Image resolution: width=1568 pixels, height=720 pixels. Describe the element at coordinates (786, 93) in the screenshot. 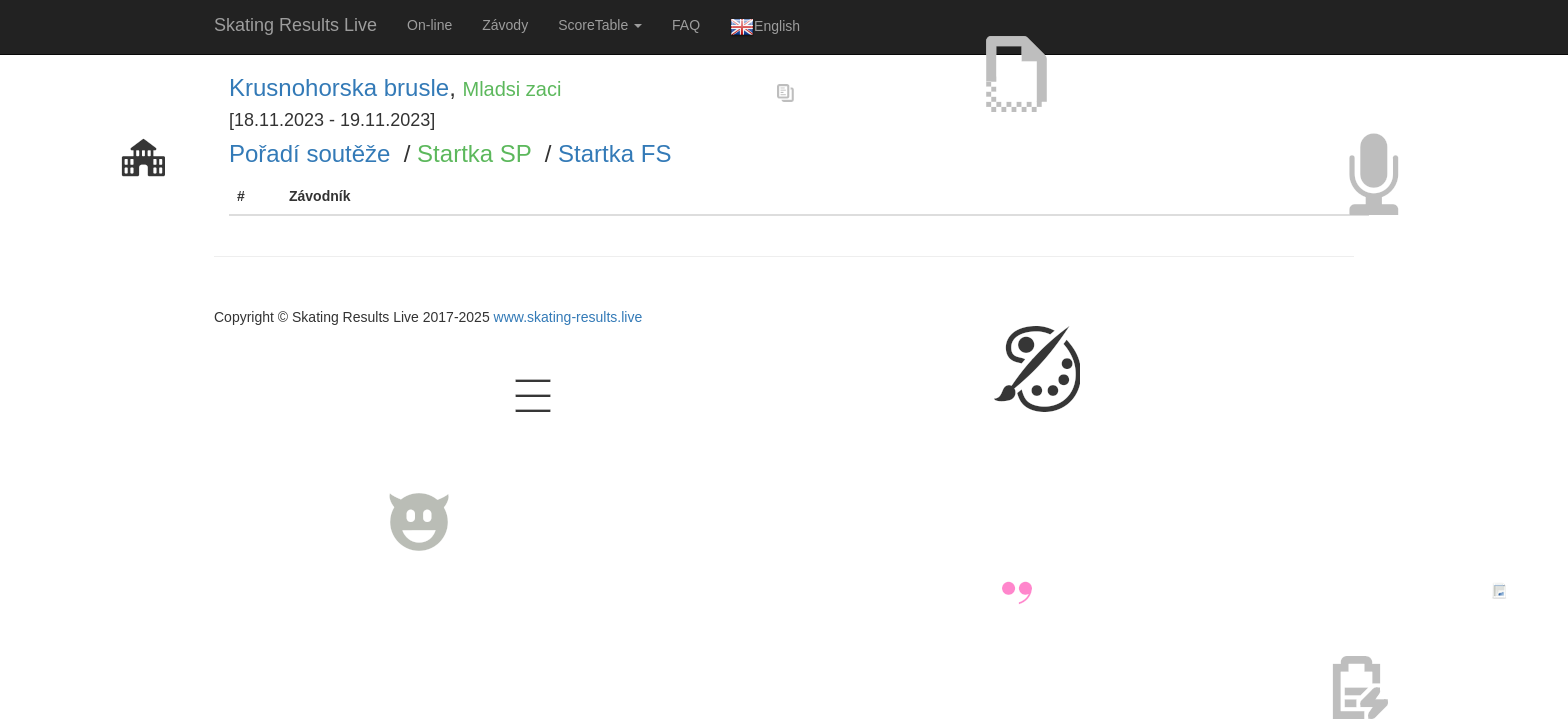

I see `view documents or files` at that location.